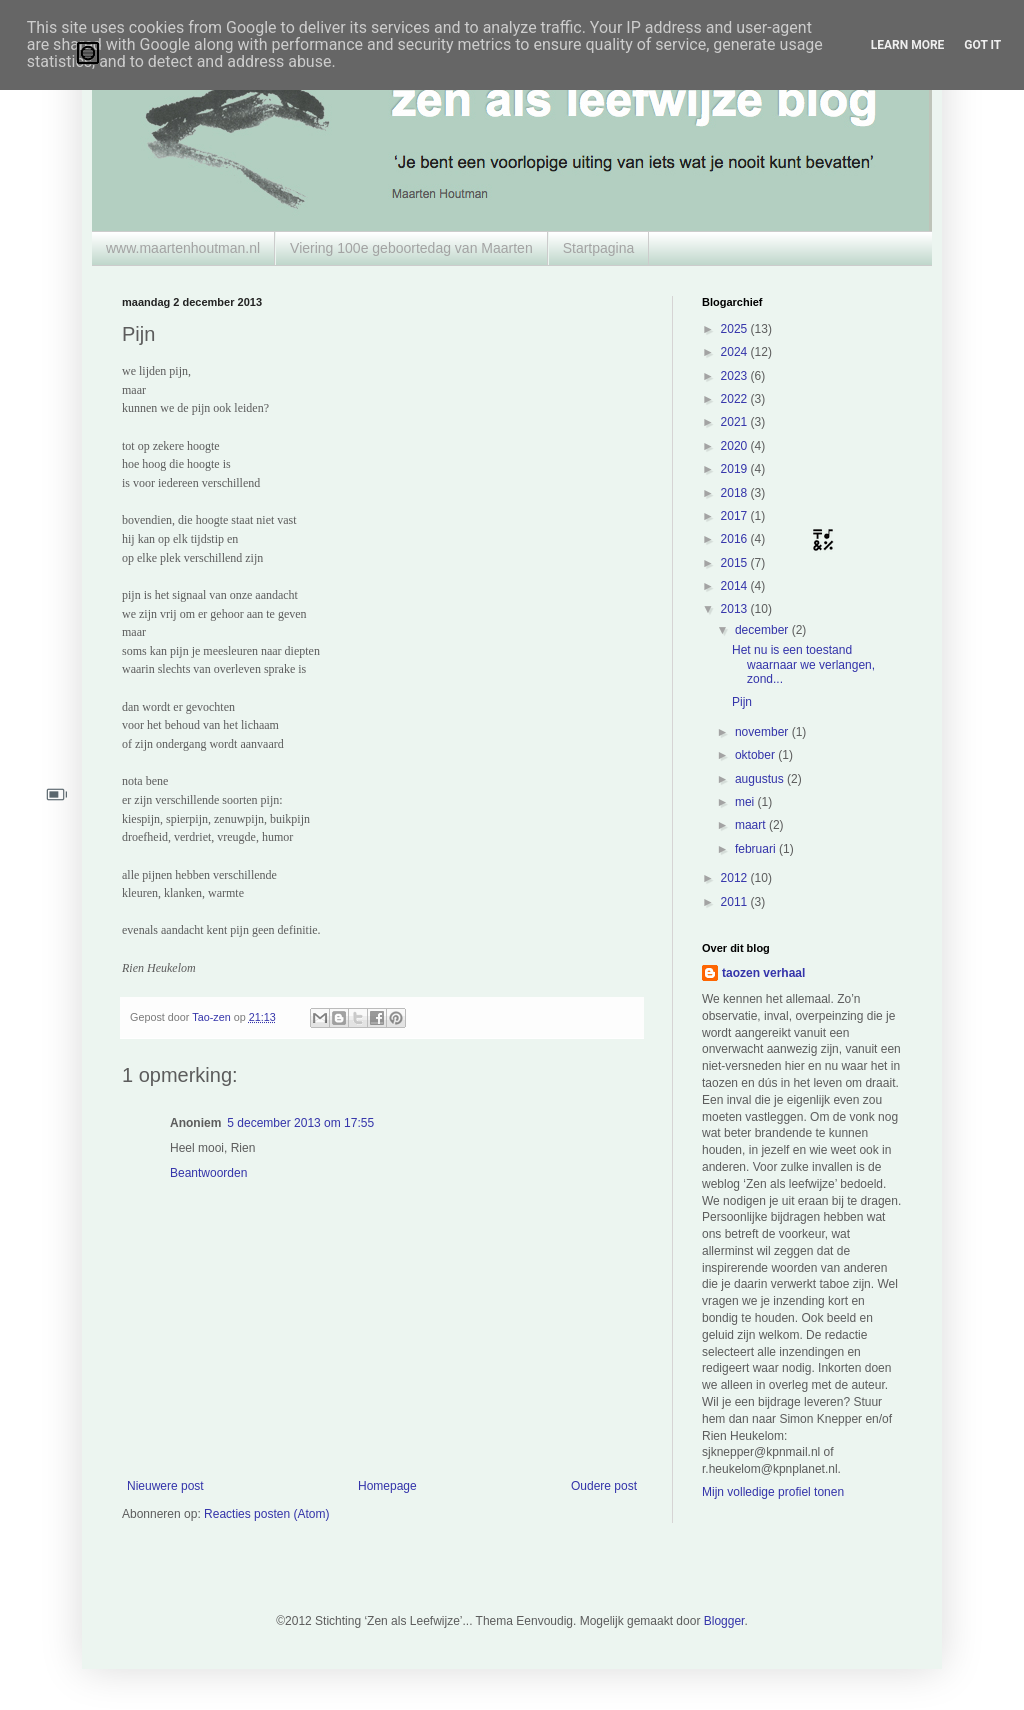 The image size is (1024, 1710). What do you see at coordinates (56, 794) in the screenshot?
I see `indicates battery is at high charge level` at bounding box center [56, 794].